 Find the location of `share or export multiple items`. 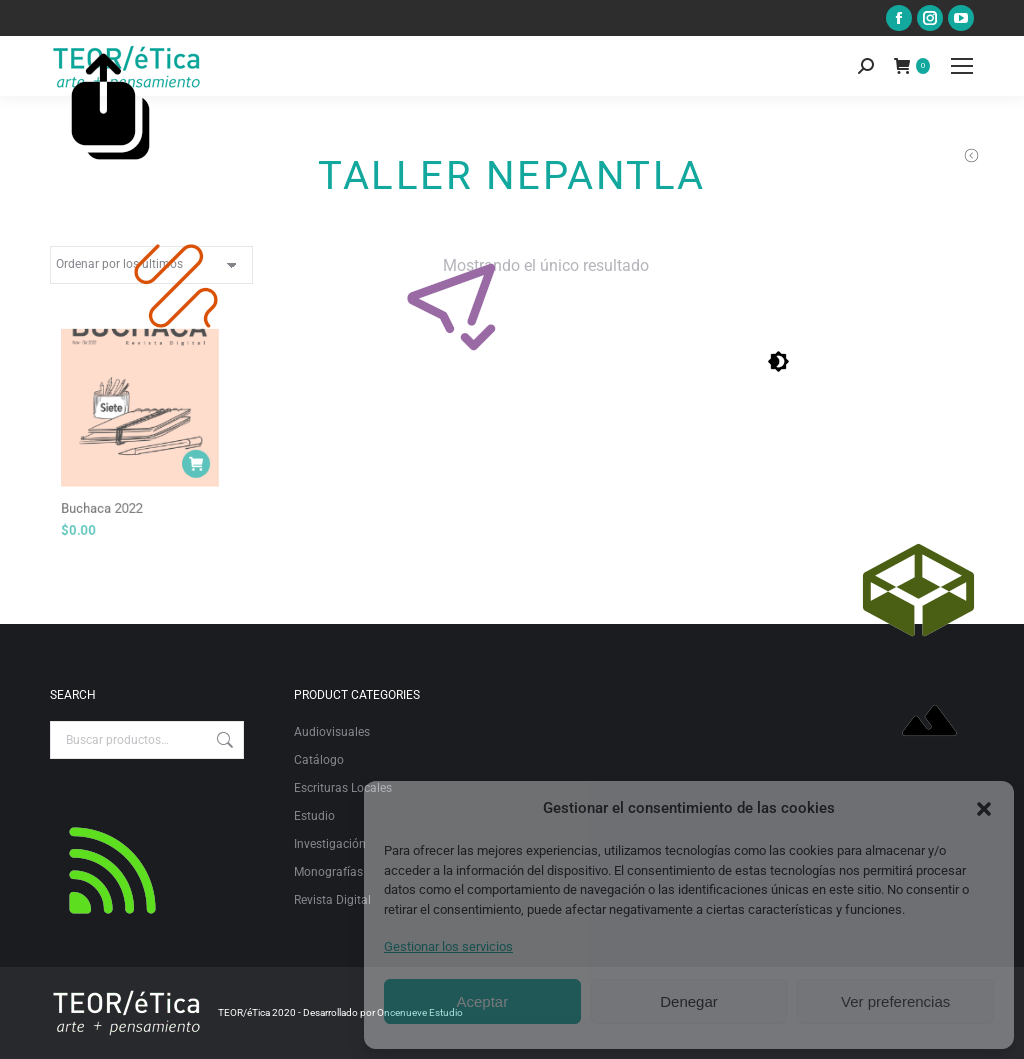

share or export multiple items is located at coordinates (110, 106).